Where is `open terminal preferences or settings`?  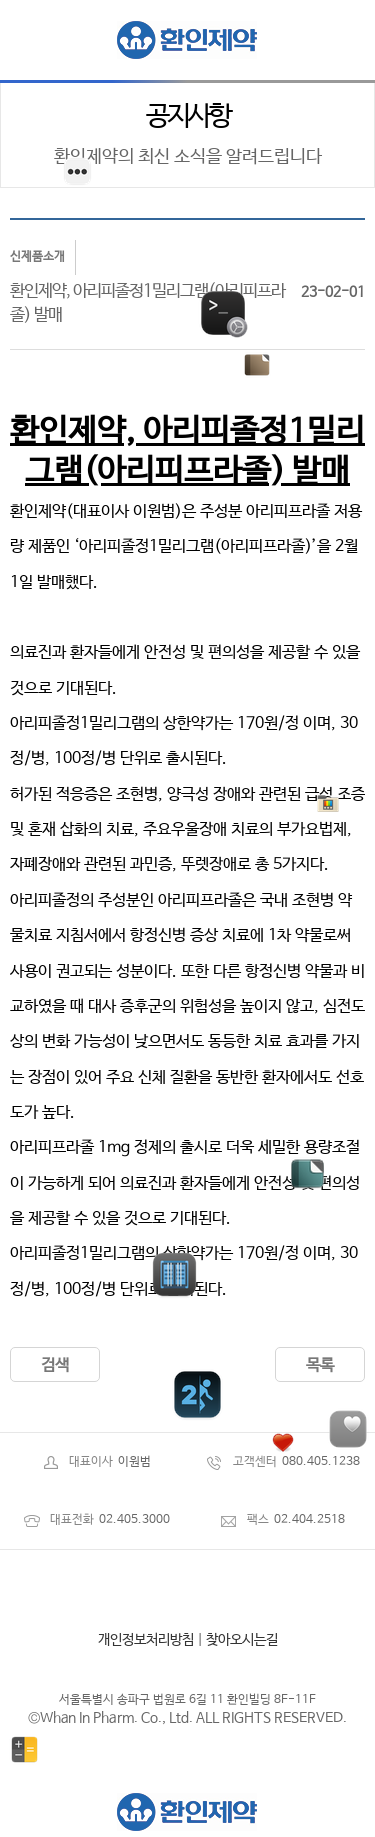
open terminal preferences or settings is located at coordinates (223, 313).